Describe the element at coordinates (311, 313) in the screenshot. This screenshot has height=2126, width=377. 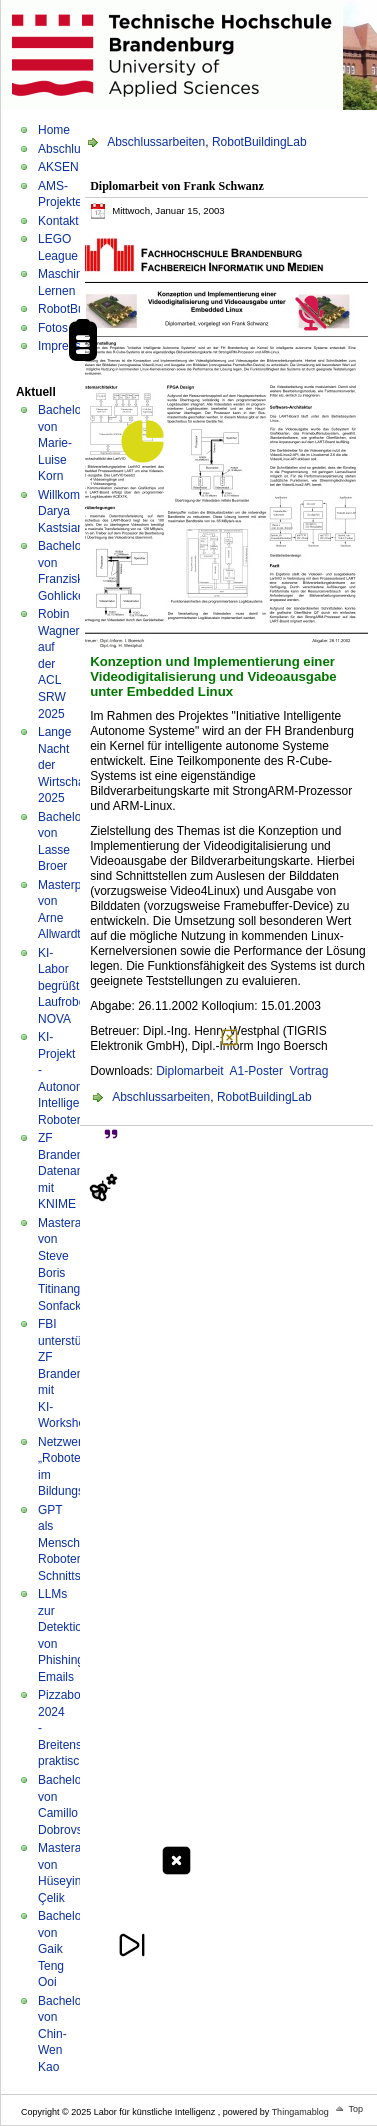
I see `microphone is muted` at that location.